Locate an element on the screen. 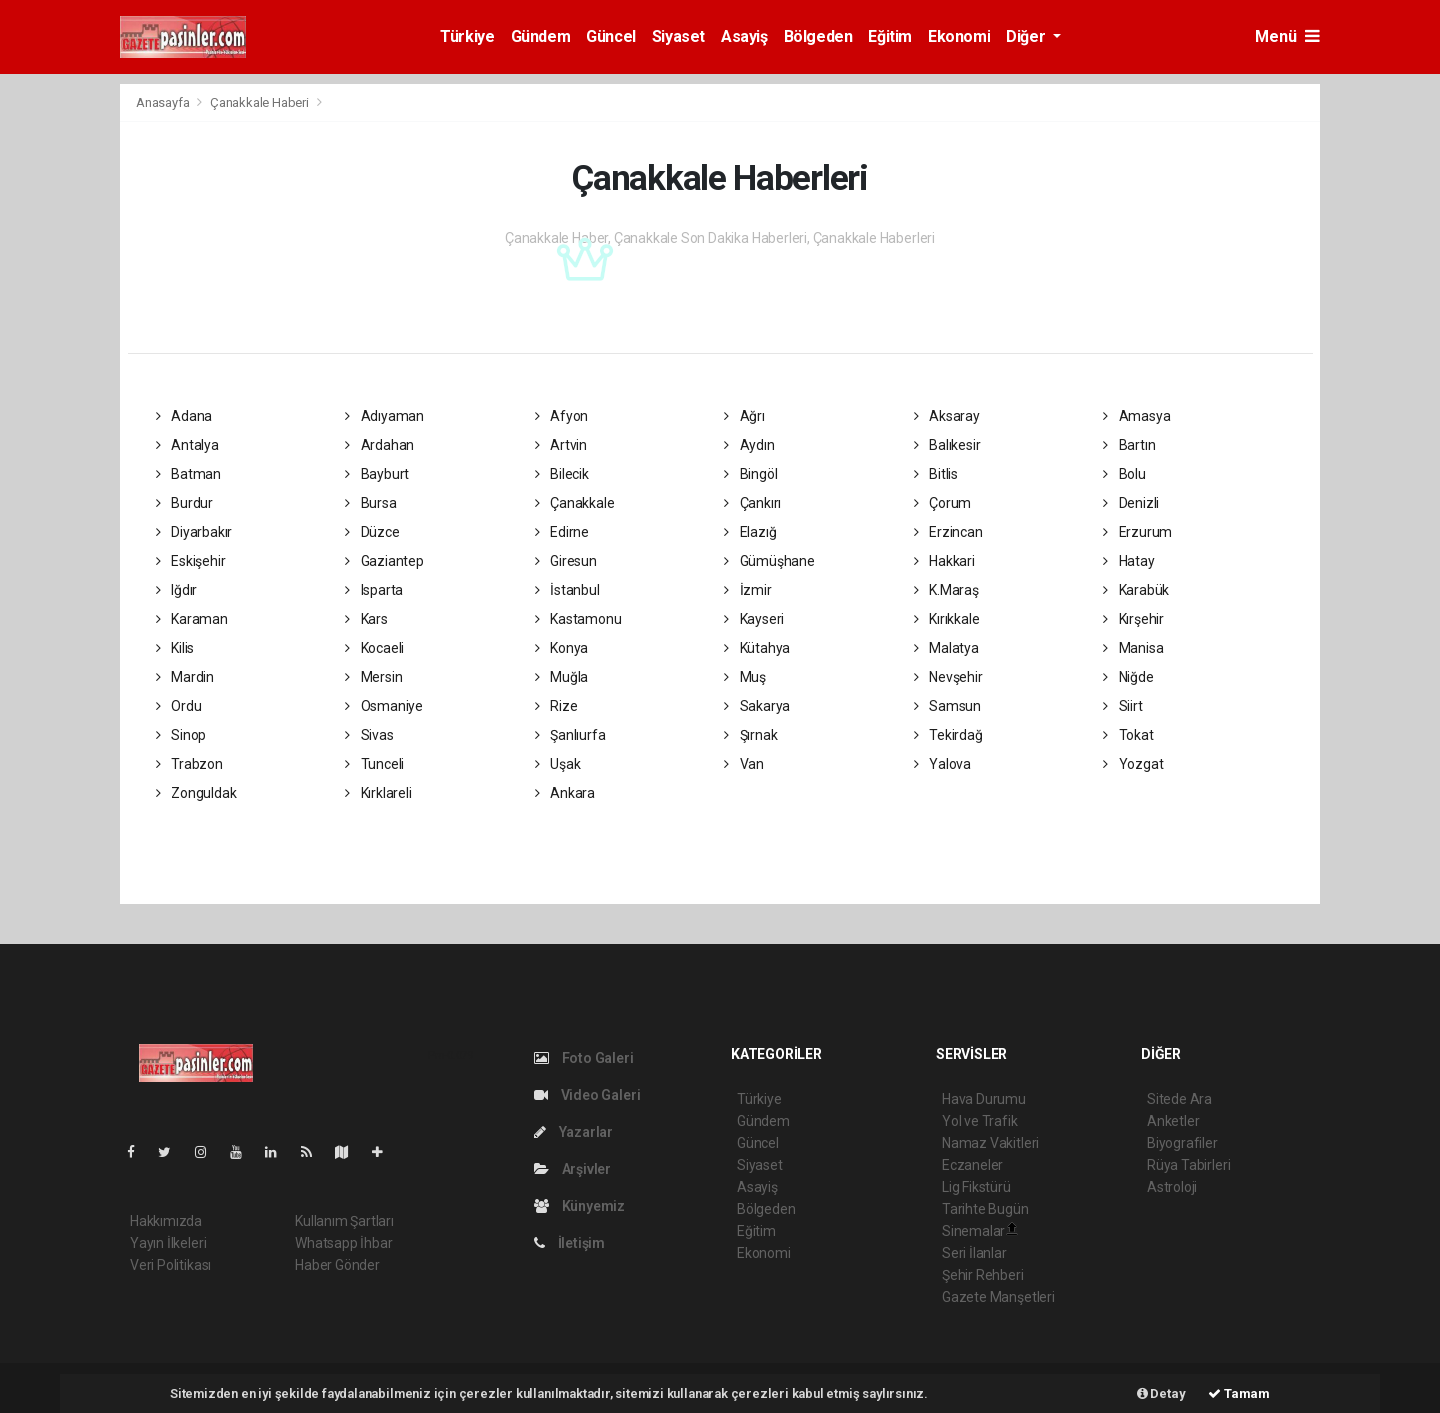  upload a file from your device is located at coordinates (1012, 1229).